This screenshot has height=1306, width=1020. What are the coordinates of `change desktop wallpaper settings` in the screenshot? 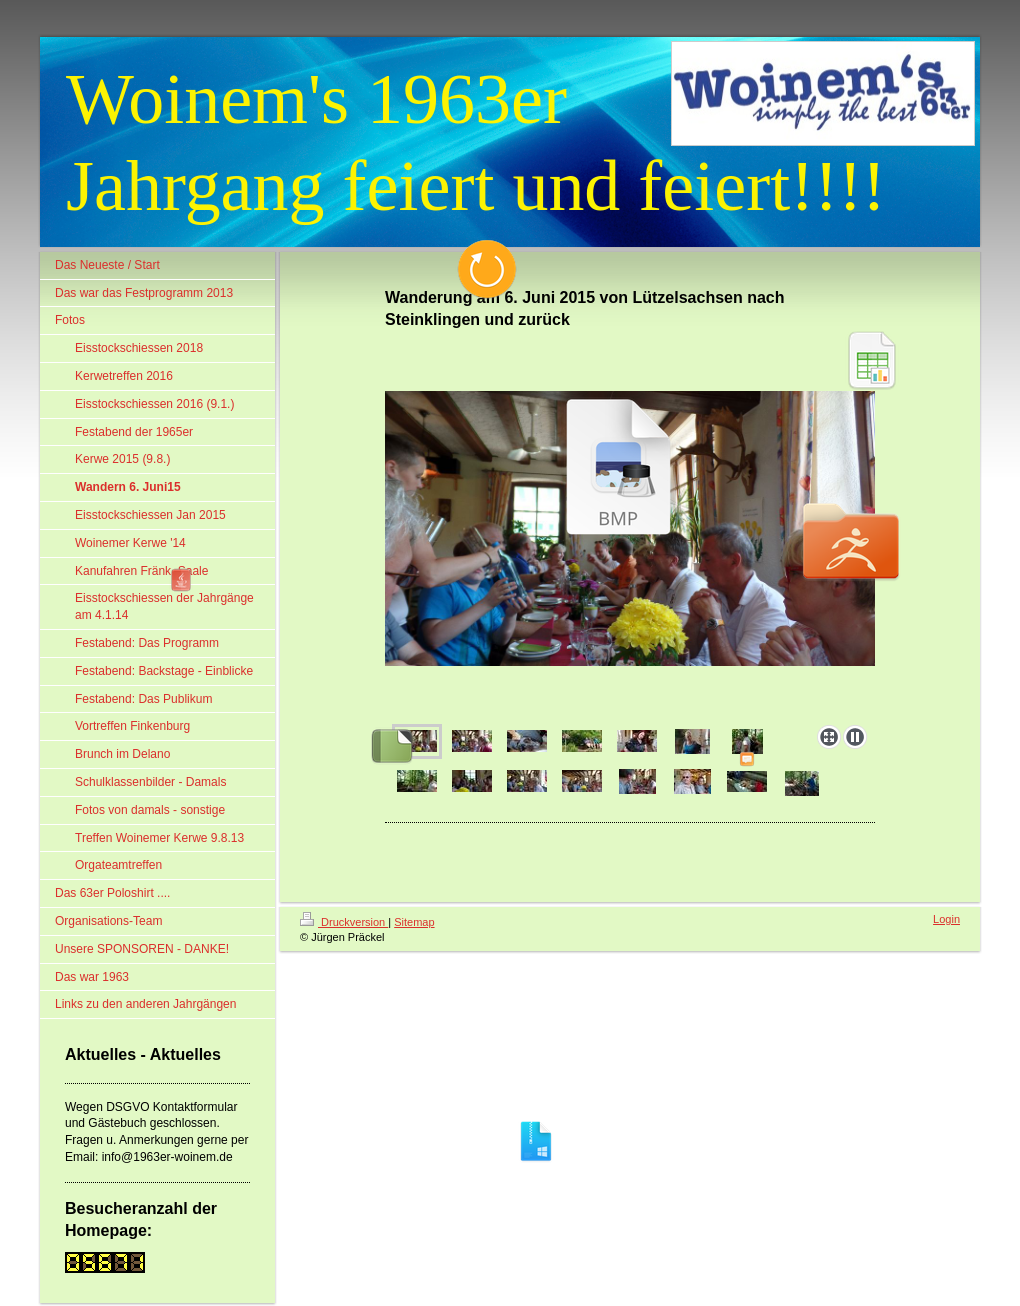 It's located at (392, 746).